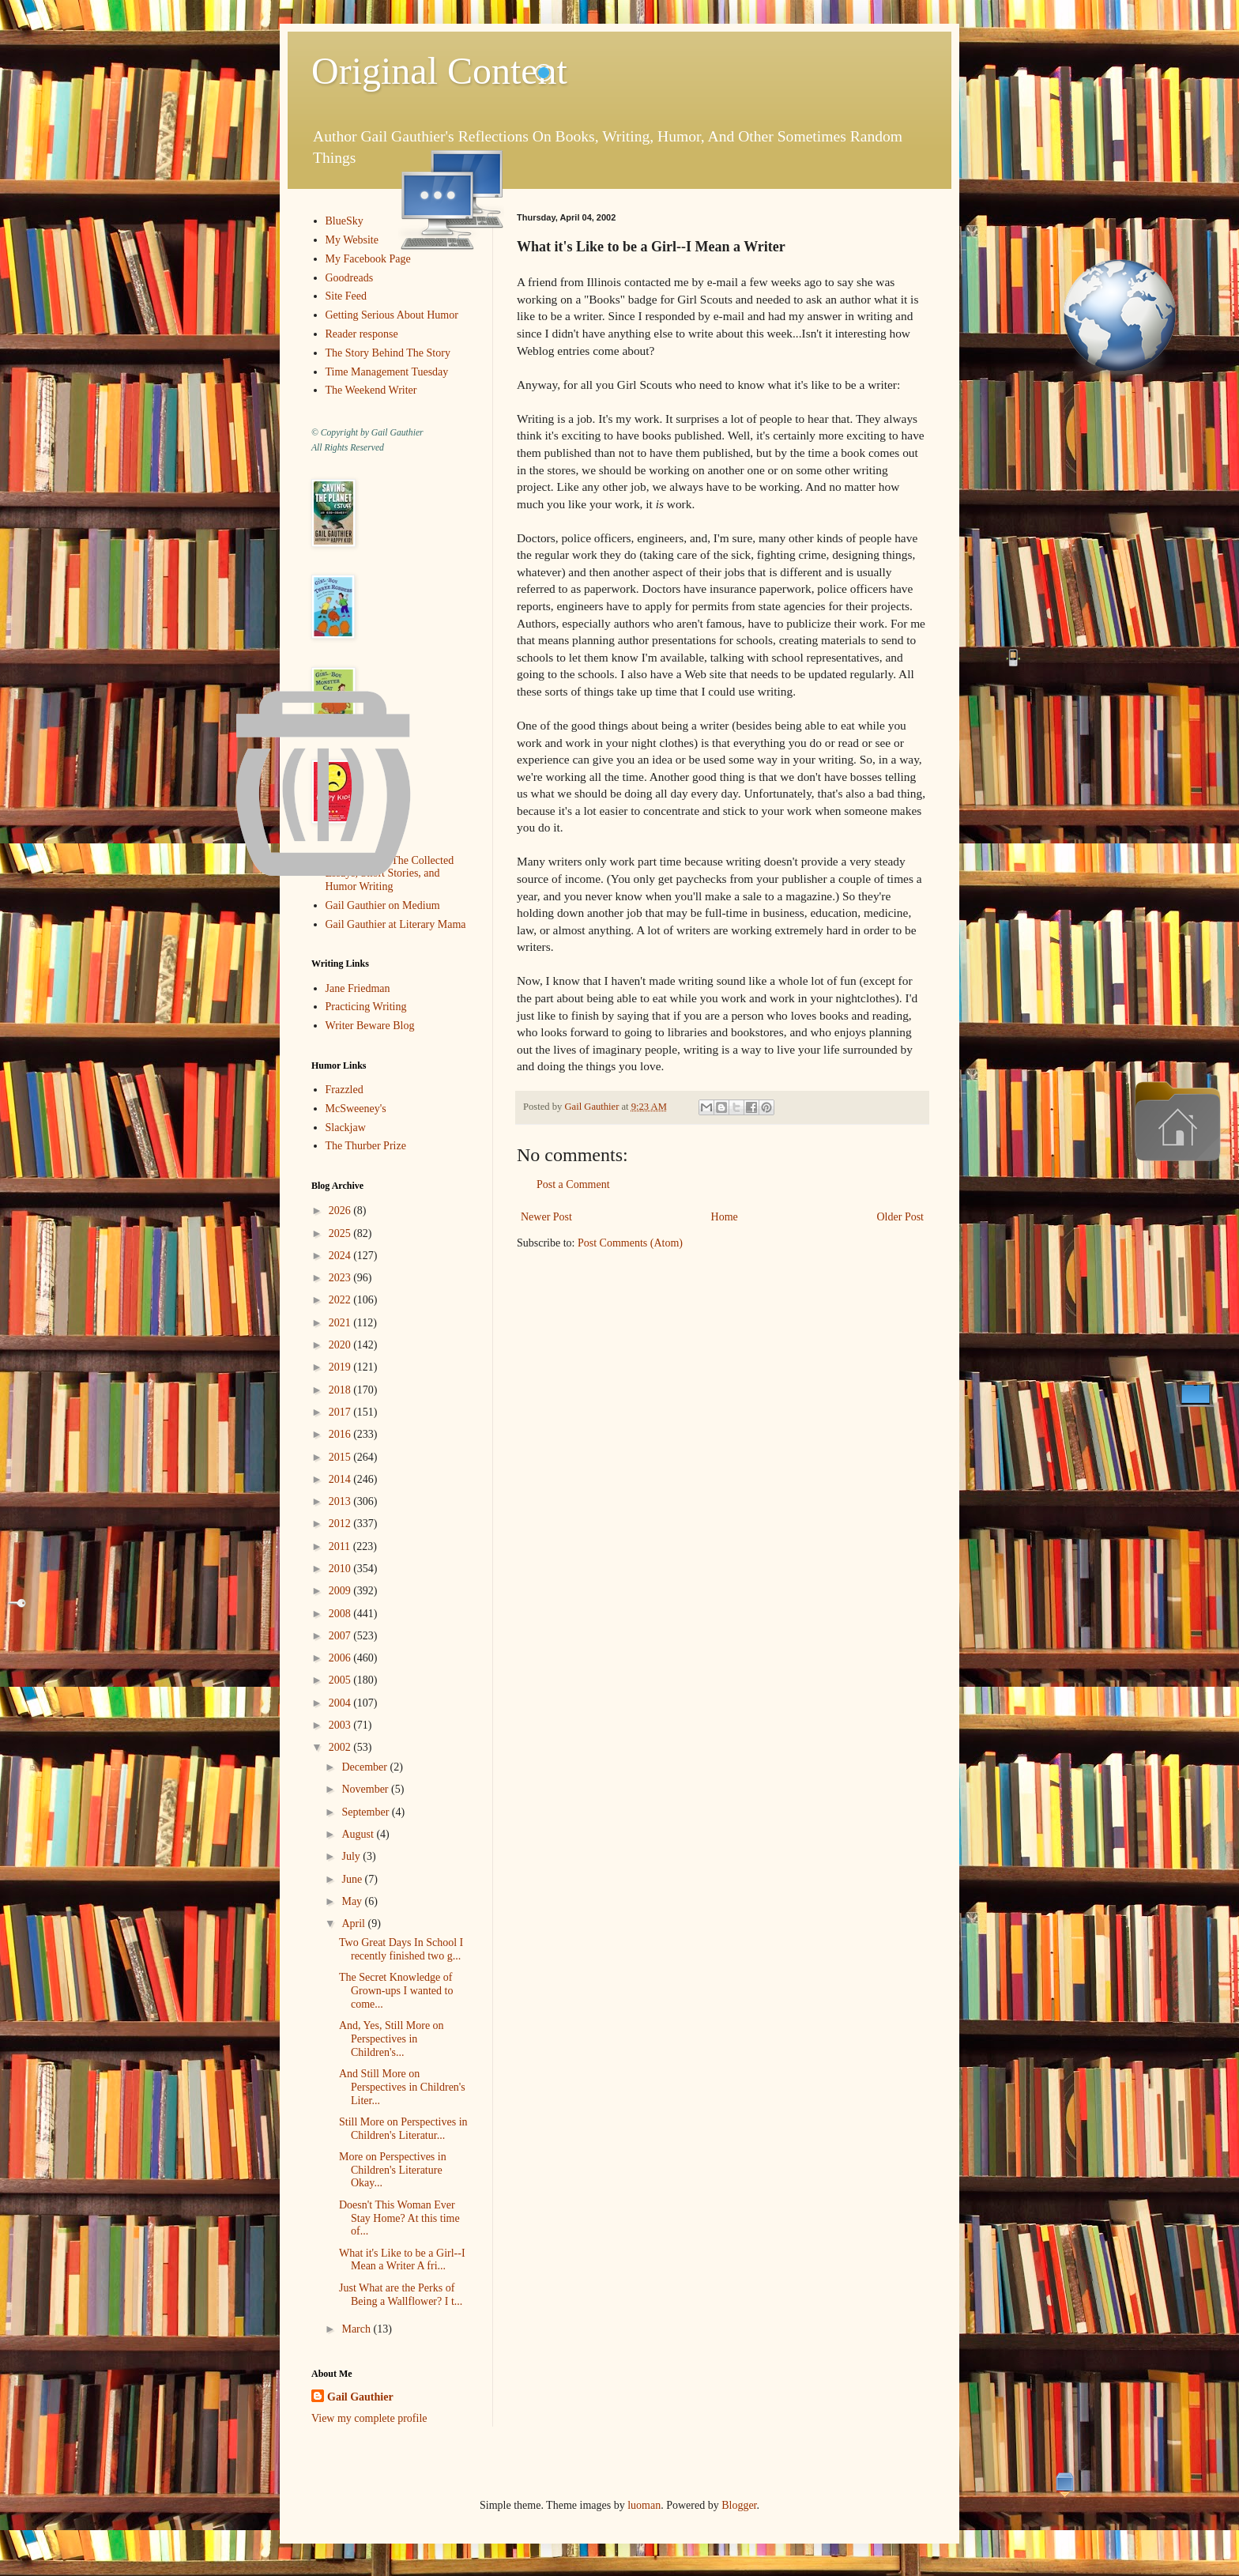 Image resolution: width=1239 pixels, height=2576 pixels. I want to click on access your home folder, so click(1177, 1121).